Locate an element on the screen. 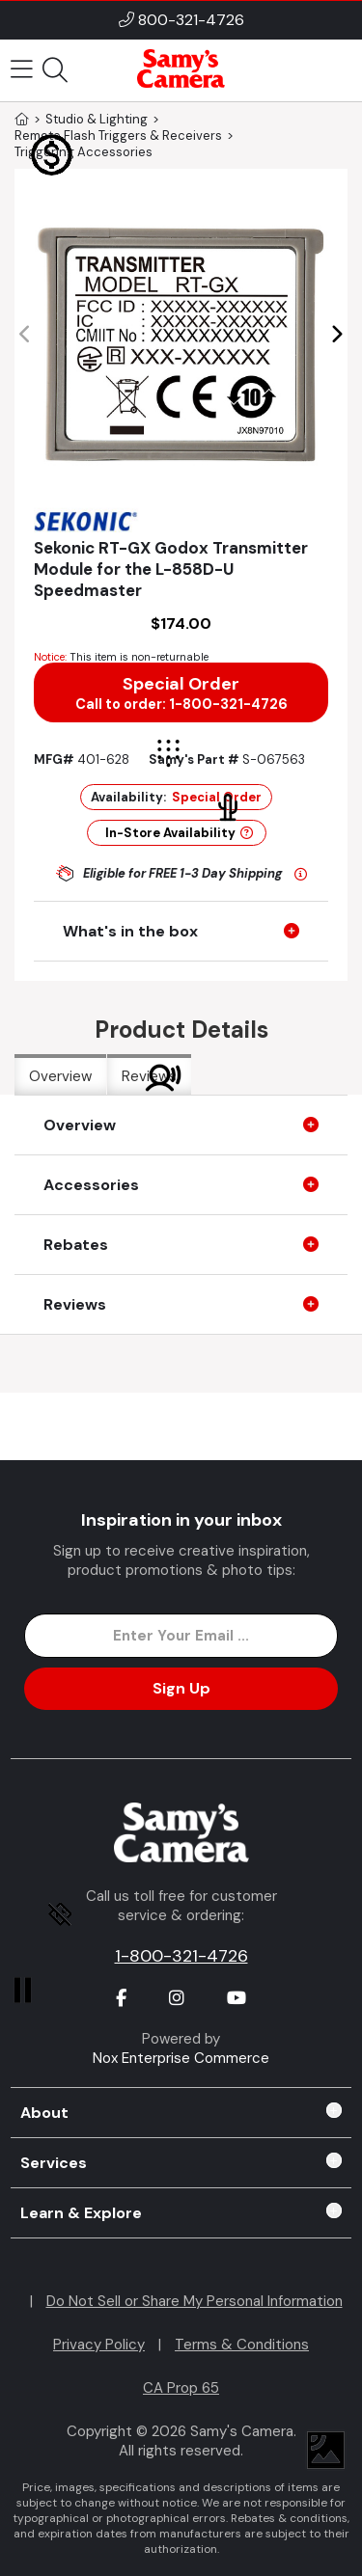 The height and width of the screenshot is (2576, 362). user is speaking or broadcasting audio is located at coordinates (162, 1077).